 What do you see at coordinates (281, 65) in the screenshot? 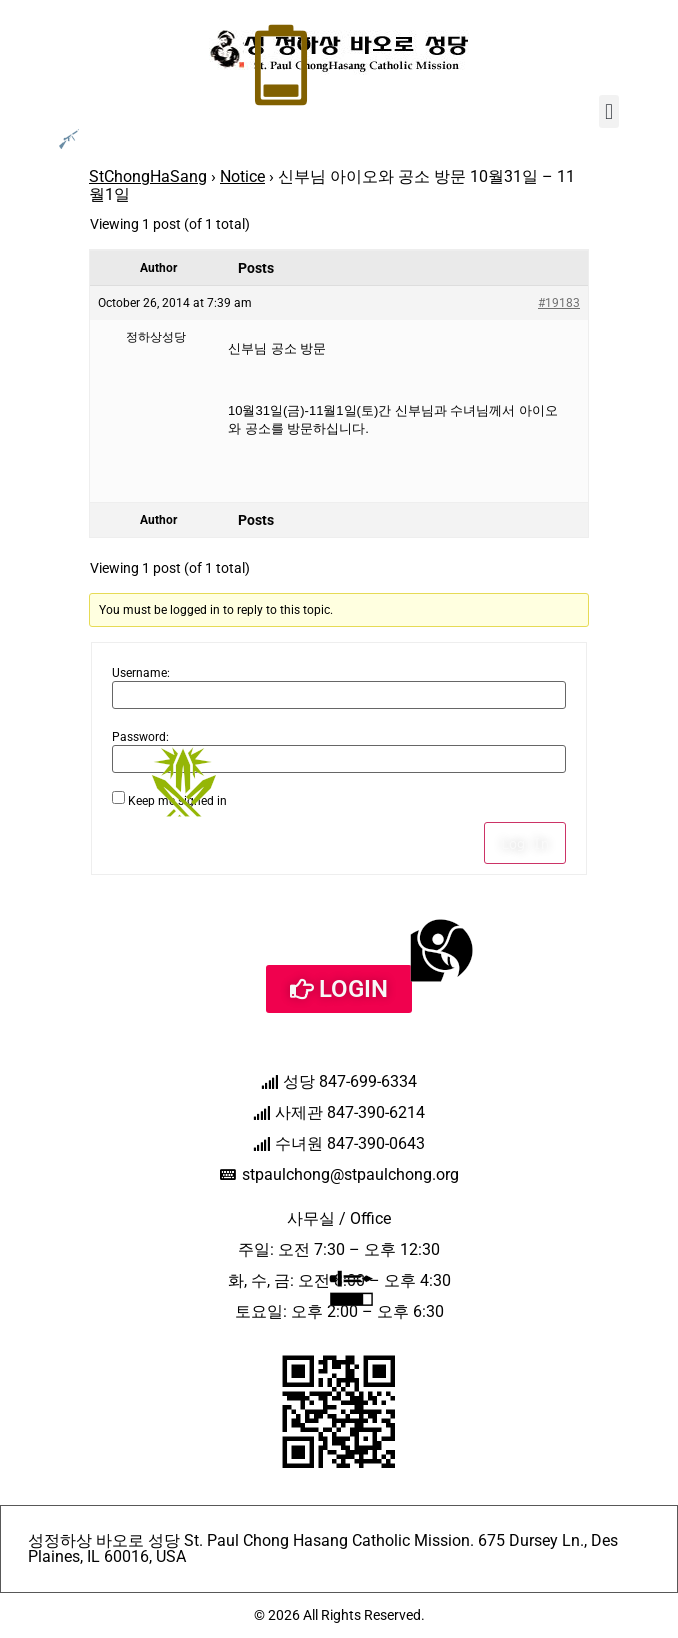
I see `indicates low battery level at 25%` at bounding box center [281, 65].